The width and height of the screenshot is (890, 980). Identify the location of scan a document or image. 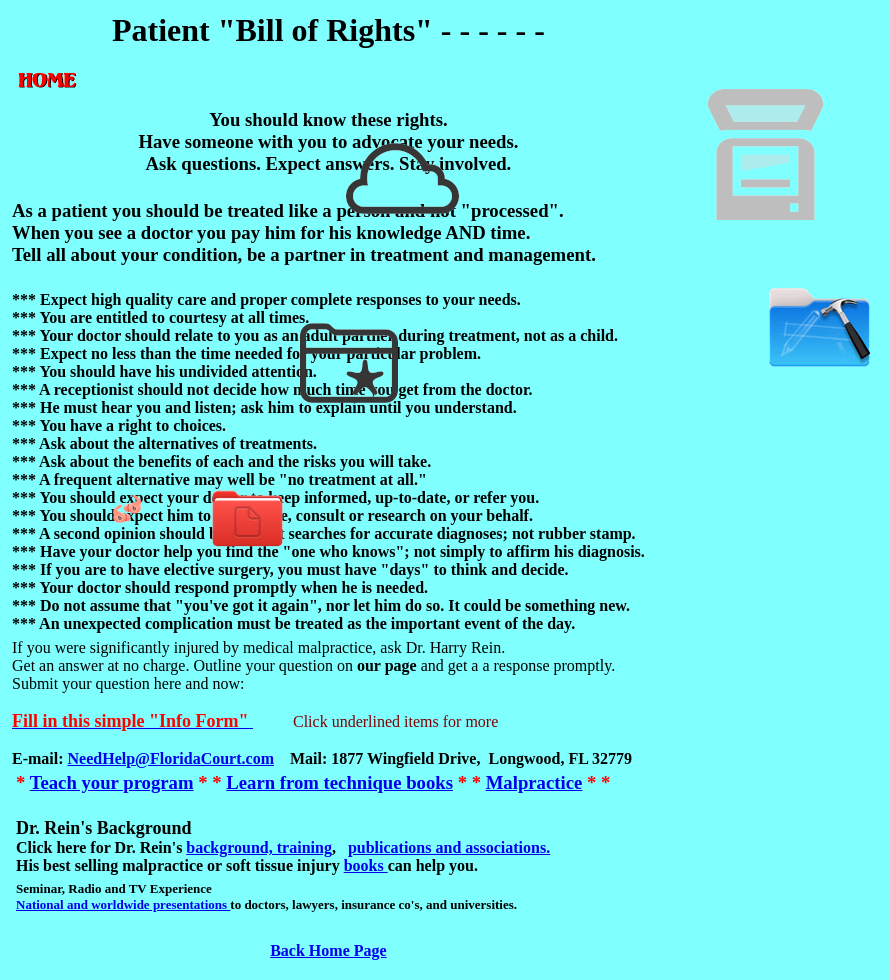
(765, 154).